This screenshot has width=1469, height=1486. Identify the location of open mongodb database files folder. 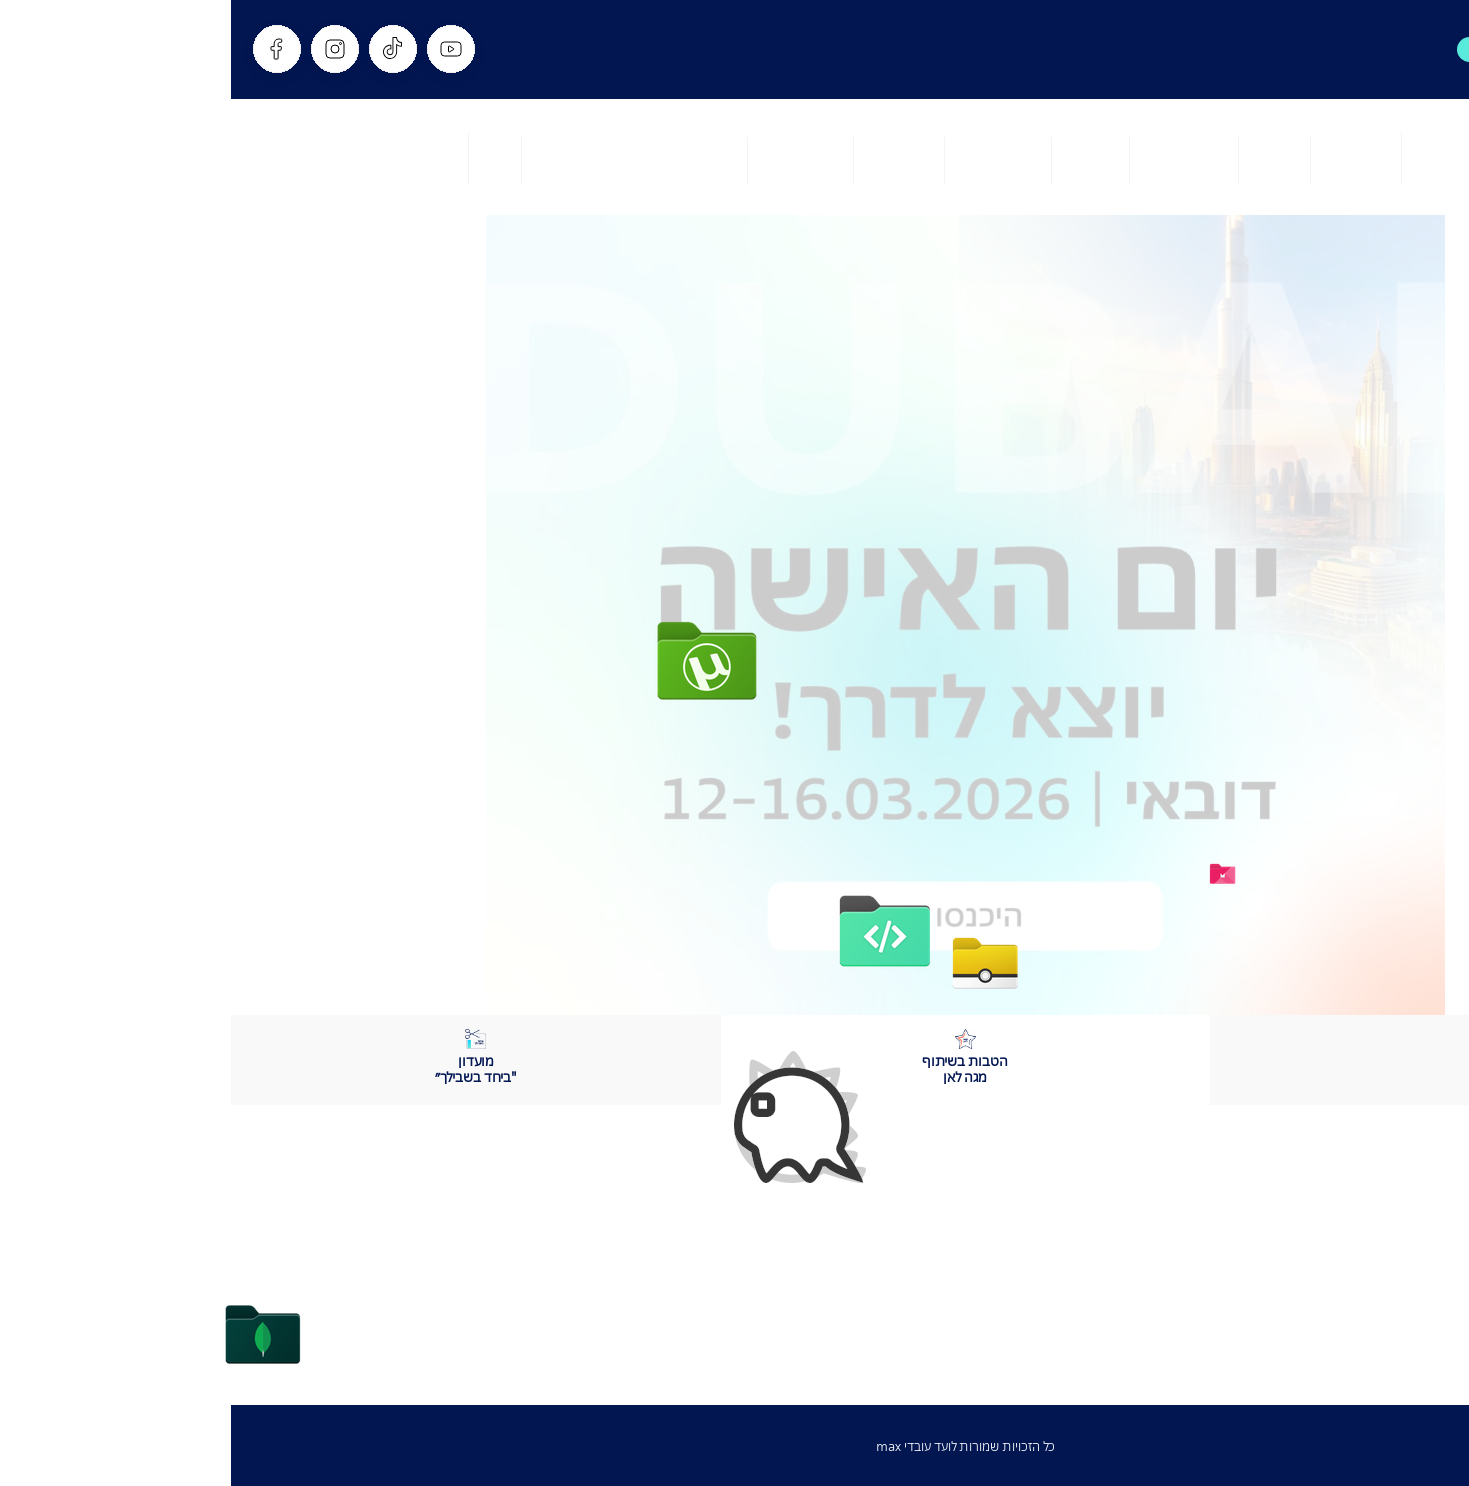
(262, 1336).